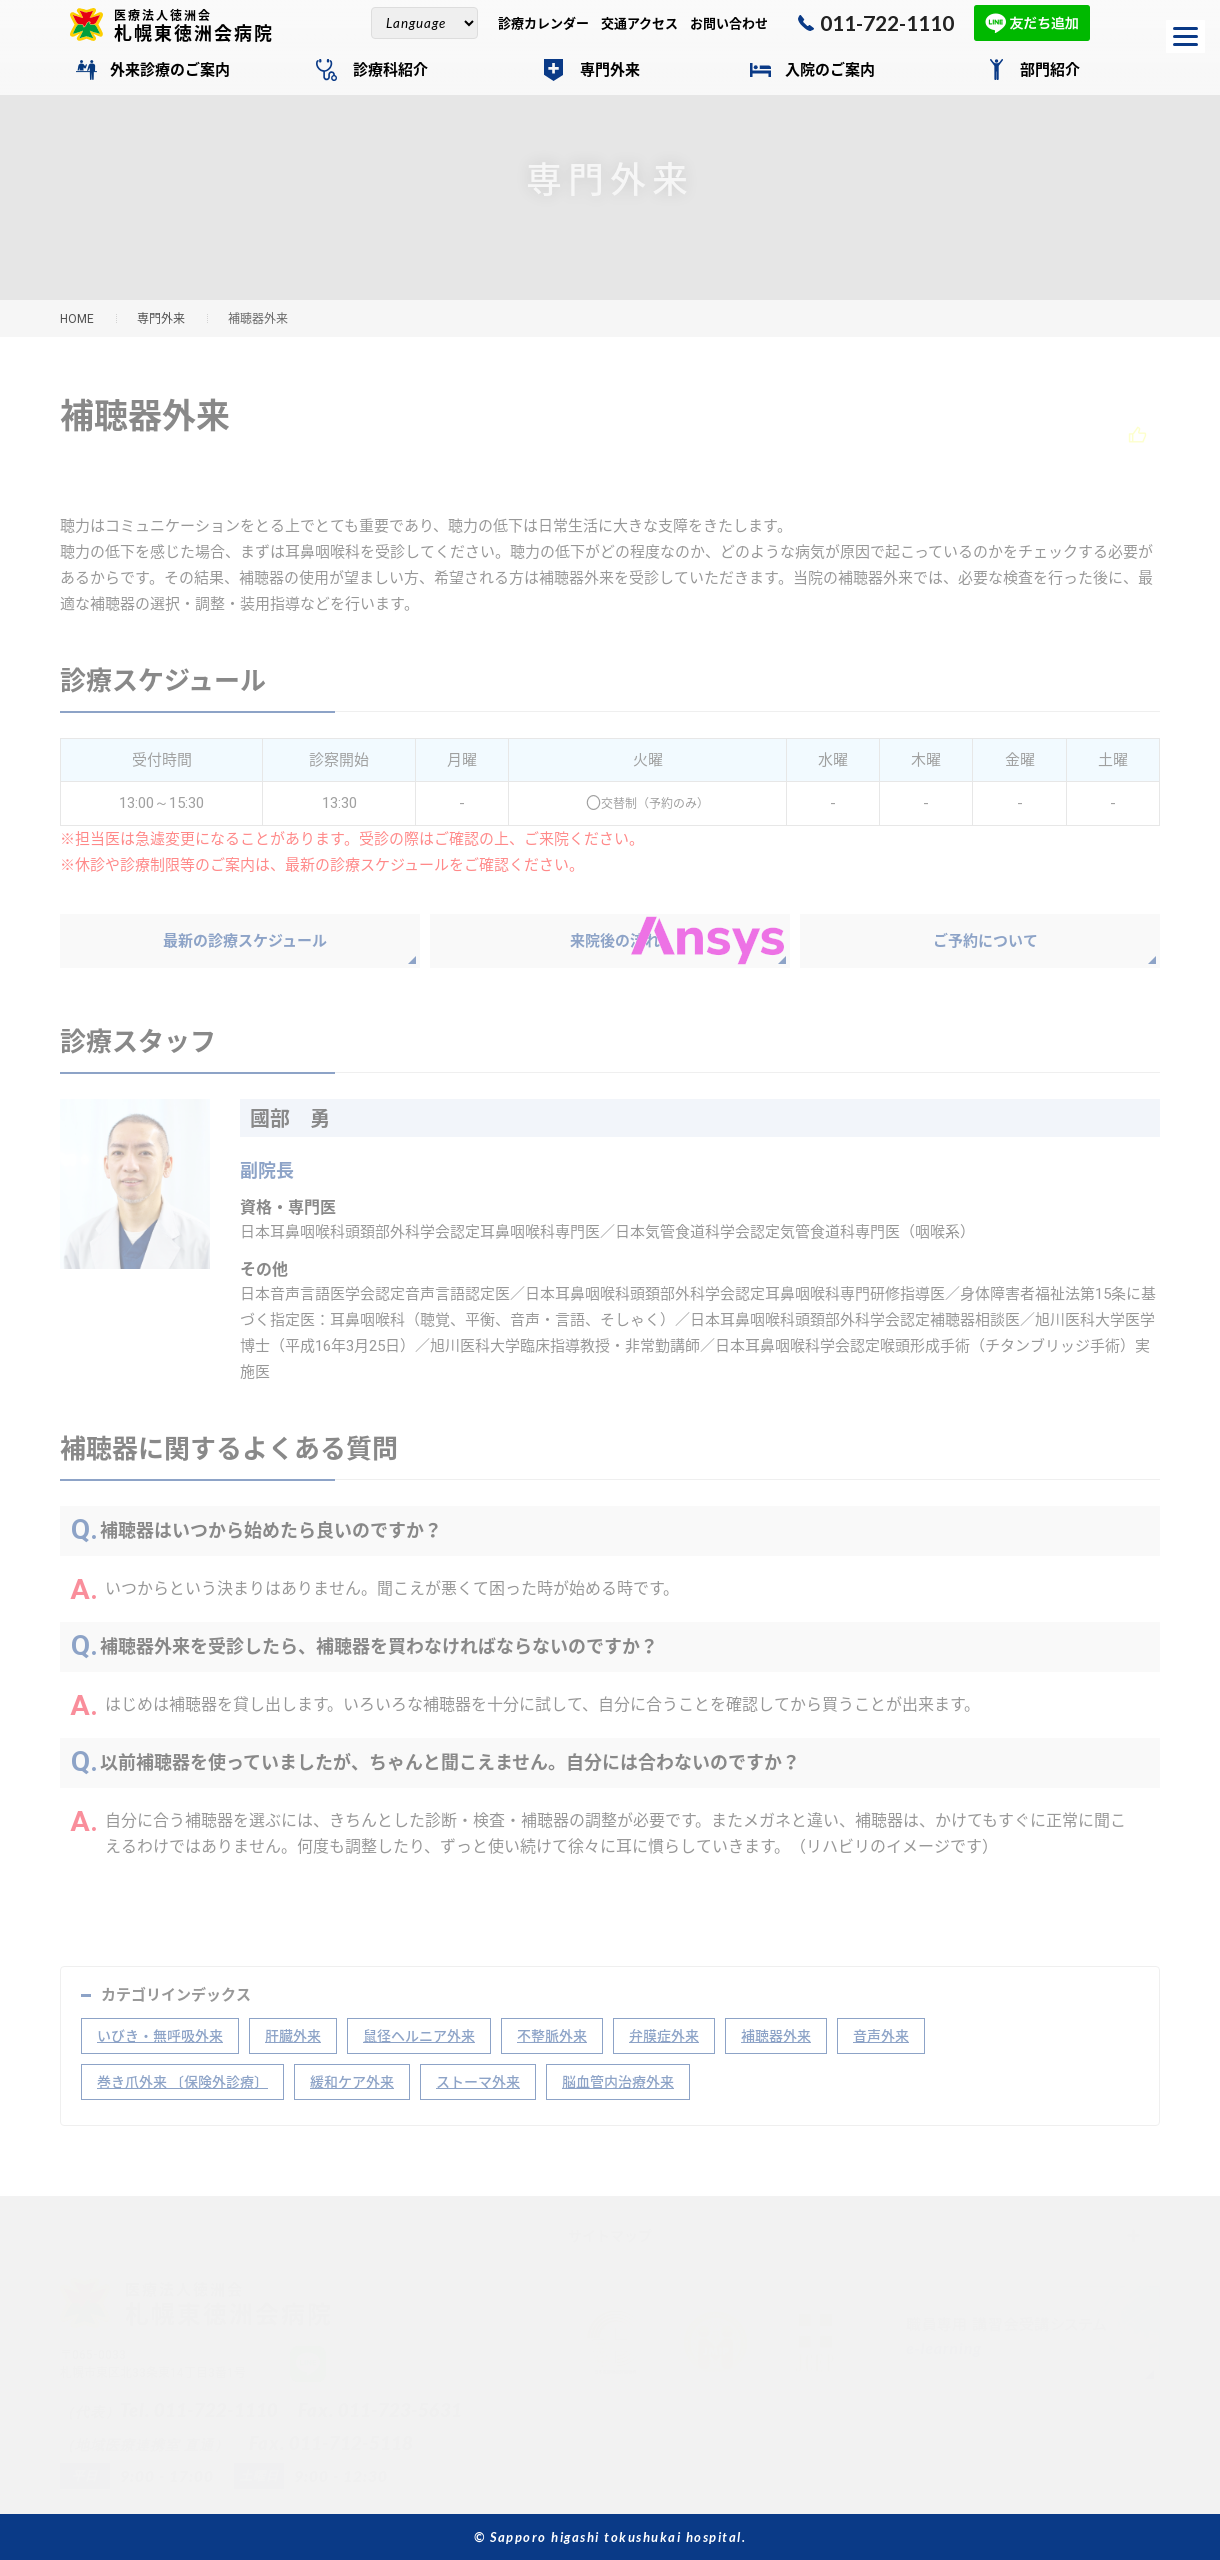 This screenshot has width=1220, height=2560. Describe the element at coordinates (1137, 435) in the screenshot. I see `like or upvote content` at that location.